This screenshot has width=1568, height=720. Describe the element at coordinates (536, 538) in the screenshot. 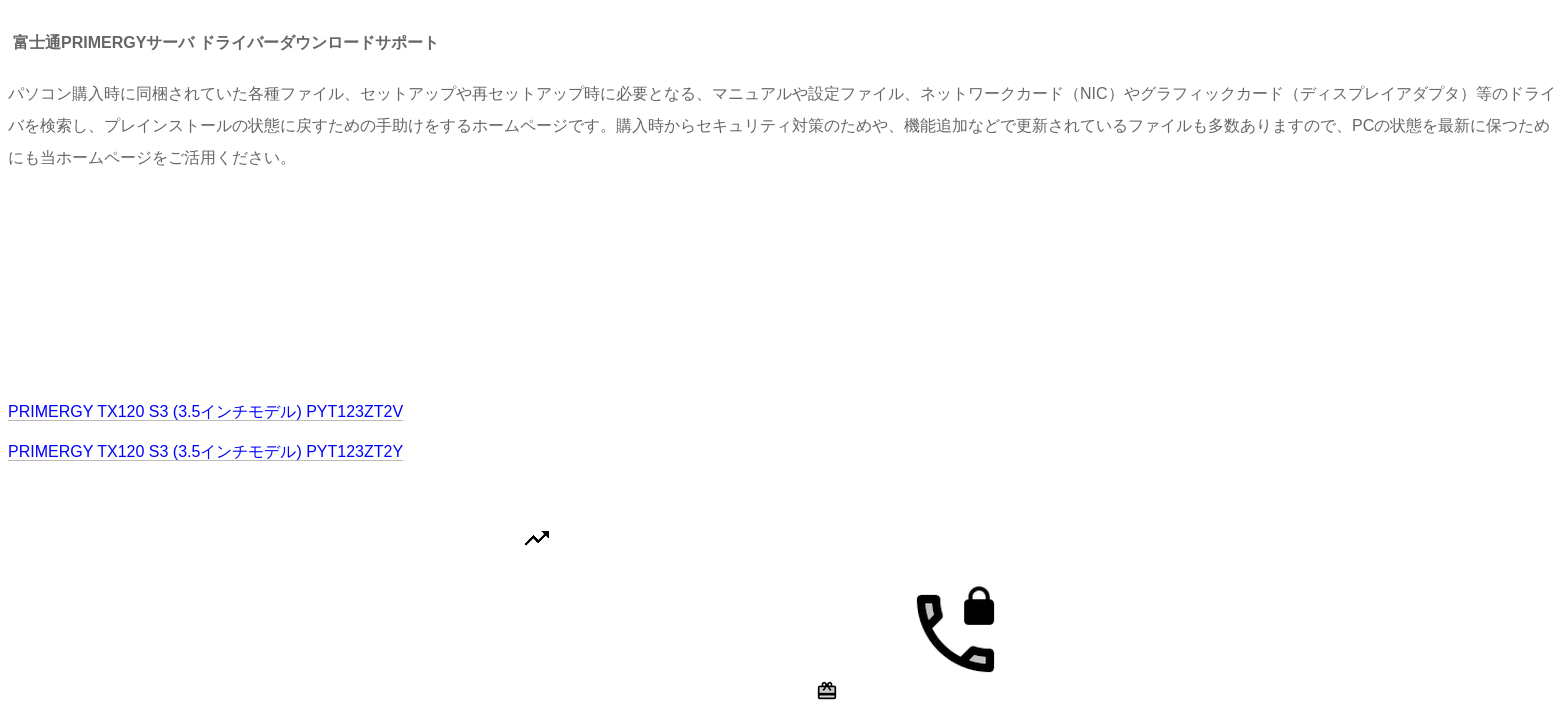

I see `view trending or popular content` at that location.